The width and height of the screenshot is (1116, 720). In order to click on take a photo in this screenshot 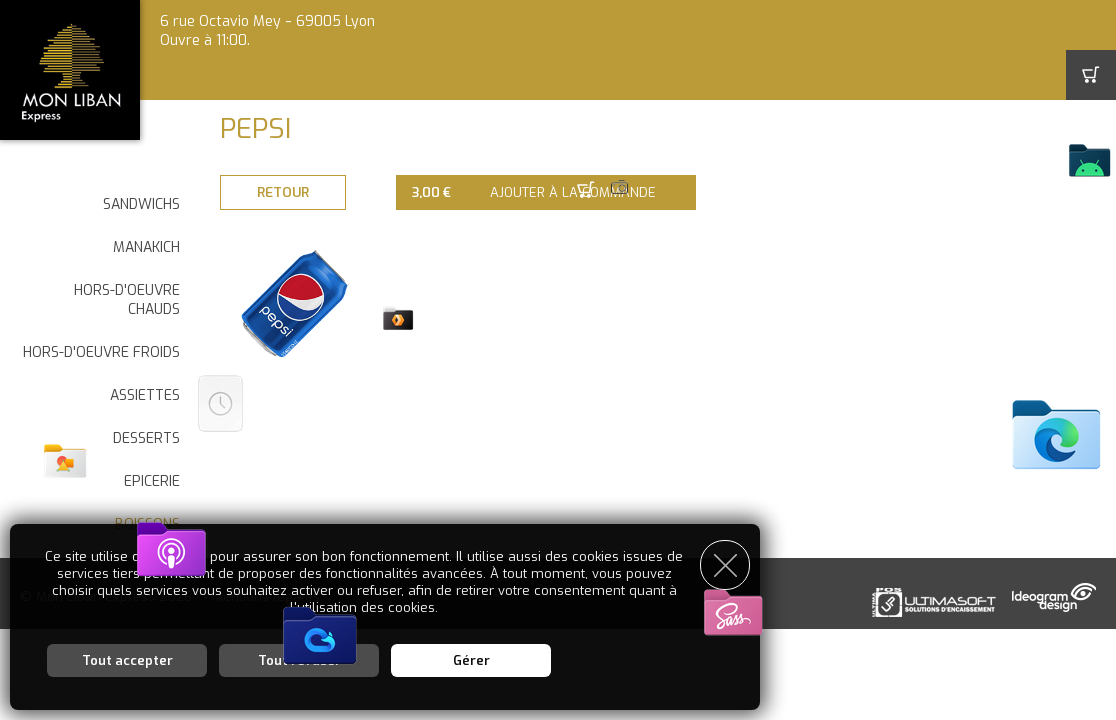, I will do `click(619, 186)`.